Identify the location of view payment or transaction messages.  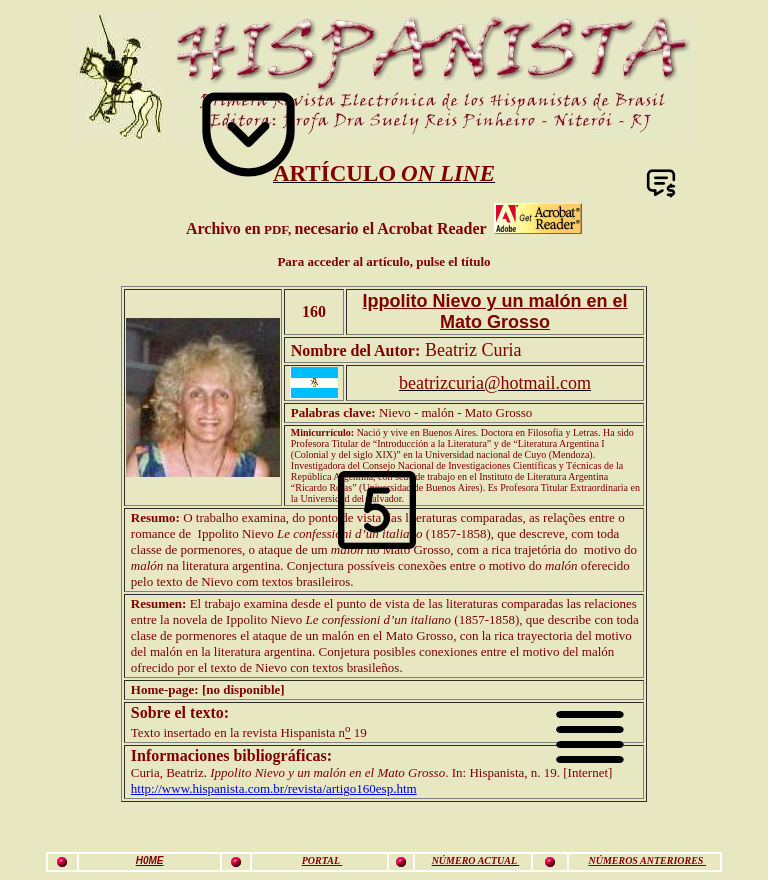
(661, 182).